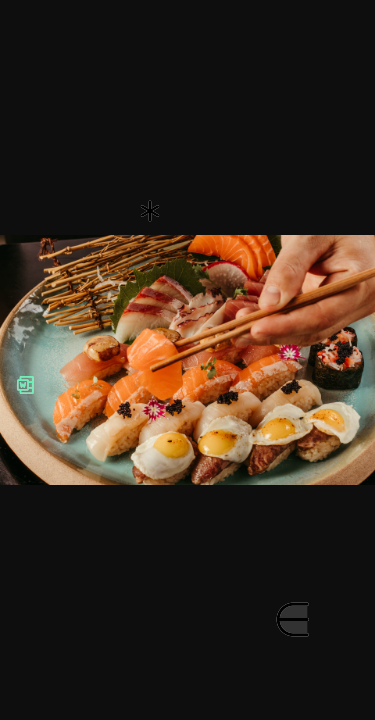  I want to click on indicates set membership in mathematical notation, so click(293, 619).